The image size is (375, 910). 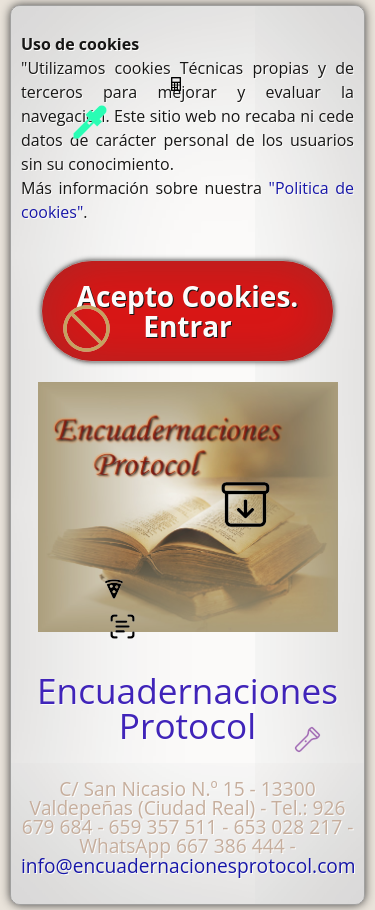 What do you see at coordinates (307, 739) in the screenshot?
I see `toggle flashlight on/off` at bounding box center [307, 739].